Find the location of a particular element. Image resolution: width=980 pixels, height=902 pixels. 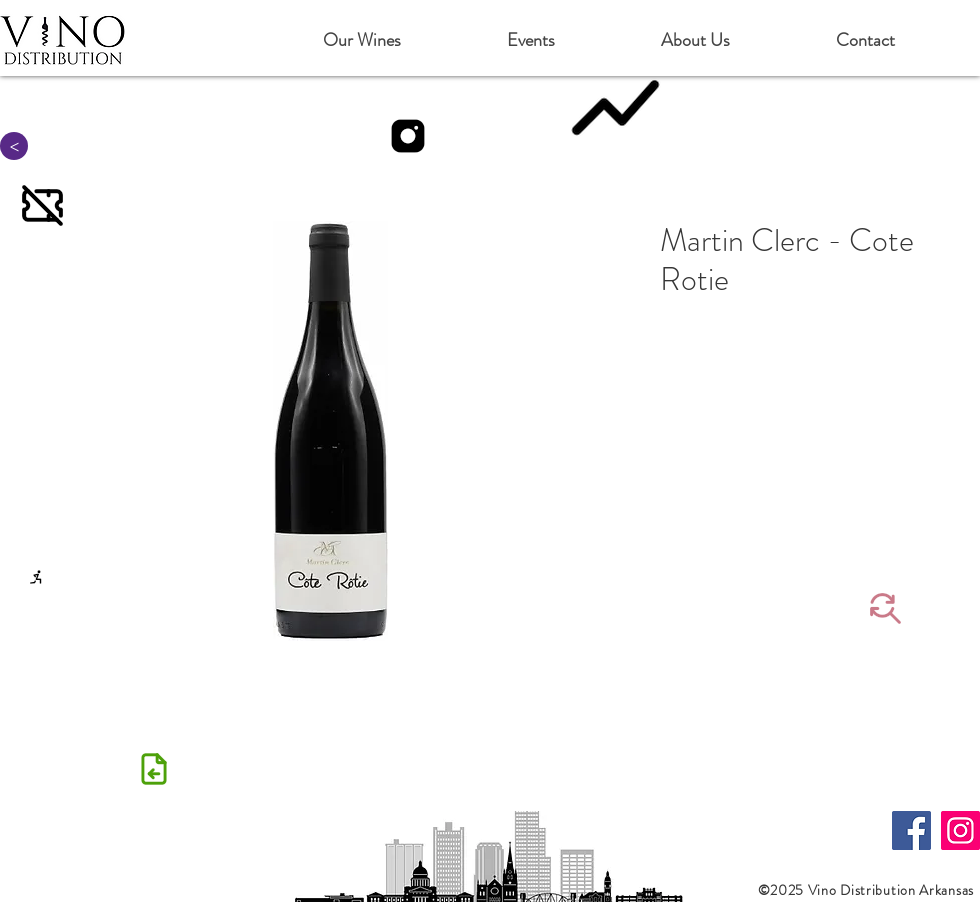

replace current search or find another result is located at coordinates (885, 608).